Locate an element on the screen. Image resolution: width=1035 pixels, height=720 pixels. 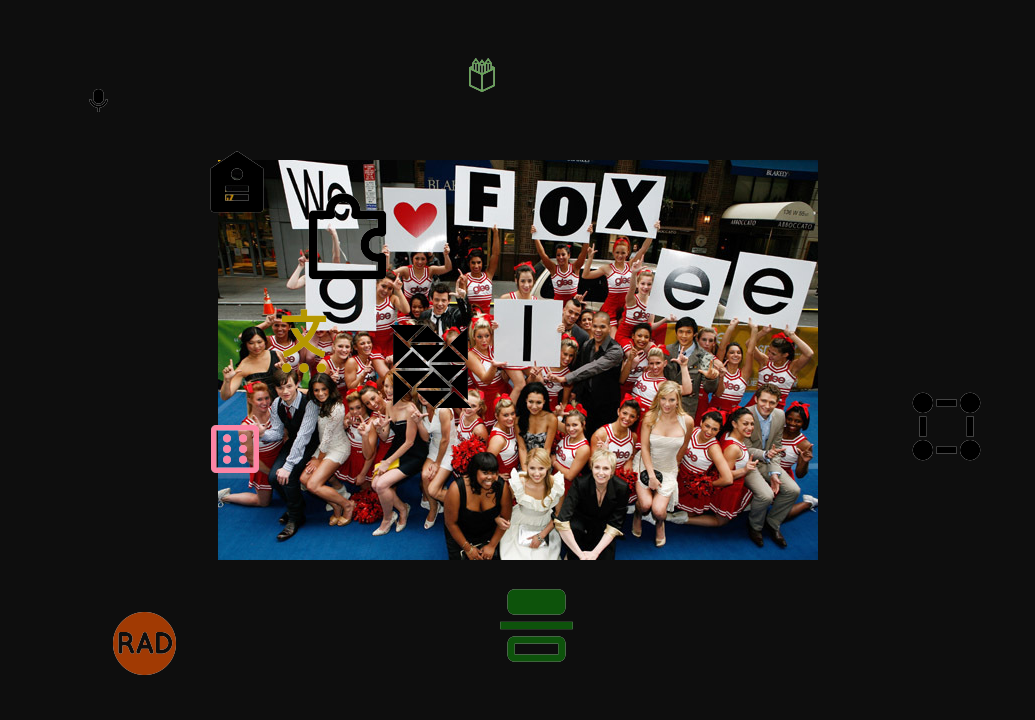
access plugins or extensions is located at coordinates (347, 240).